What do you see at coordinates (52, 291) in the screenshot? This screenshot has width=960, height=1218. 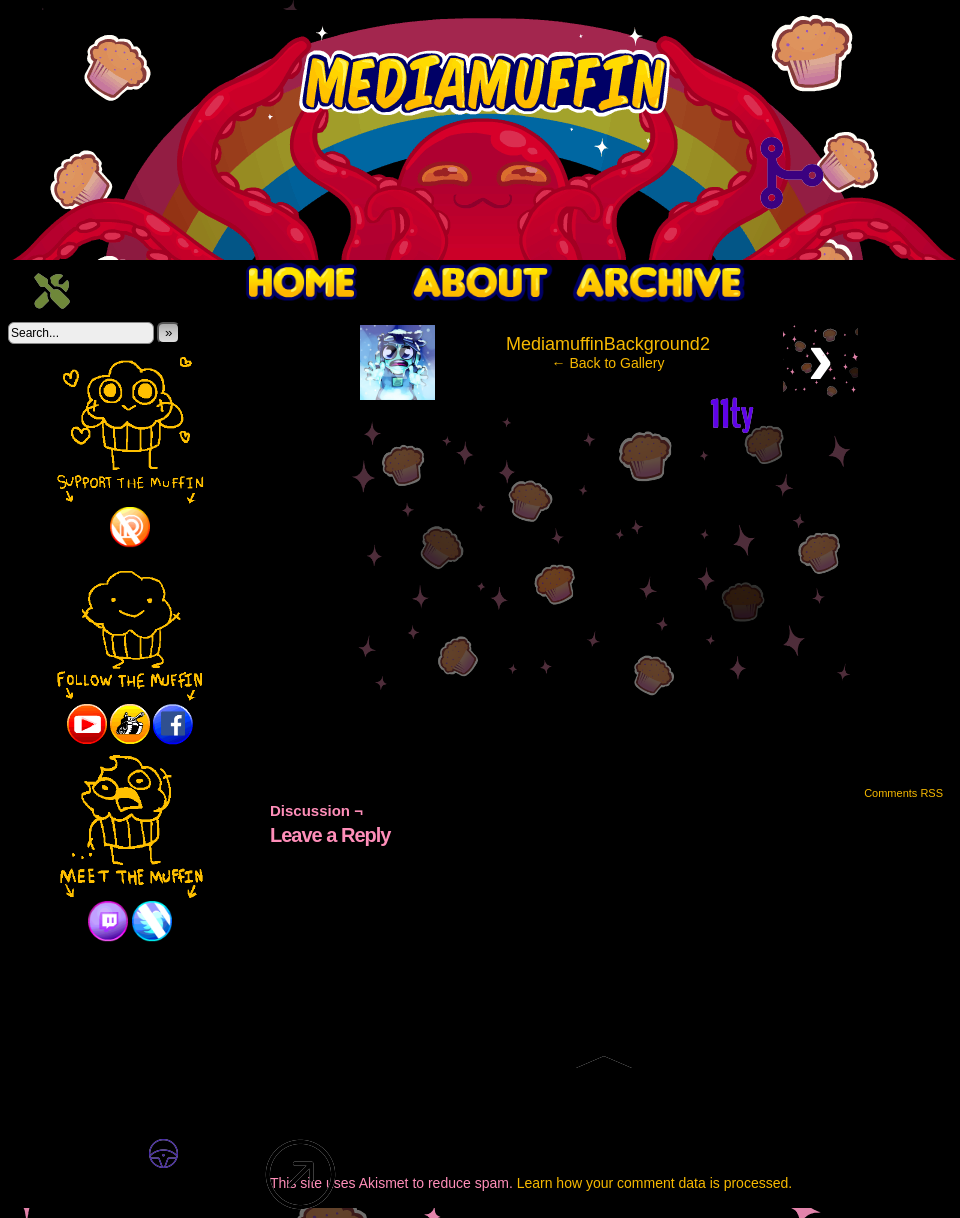 I see `access settings or configuration options` at bounding box center [52, 291].